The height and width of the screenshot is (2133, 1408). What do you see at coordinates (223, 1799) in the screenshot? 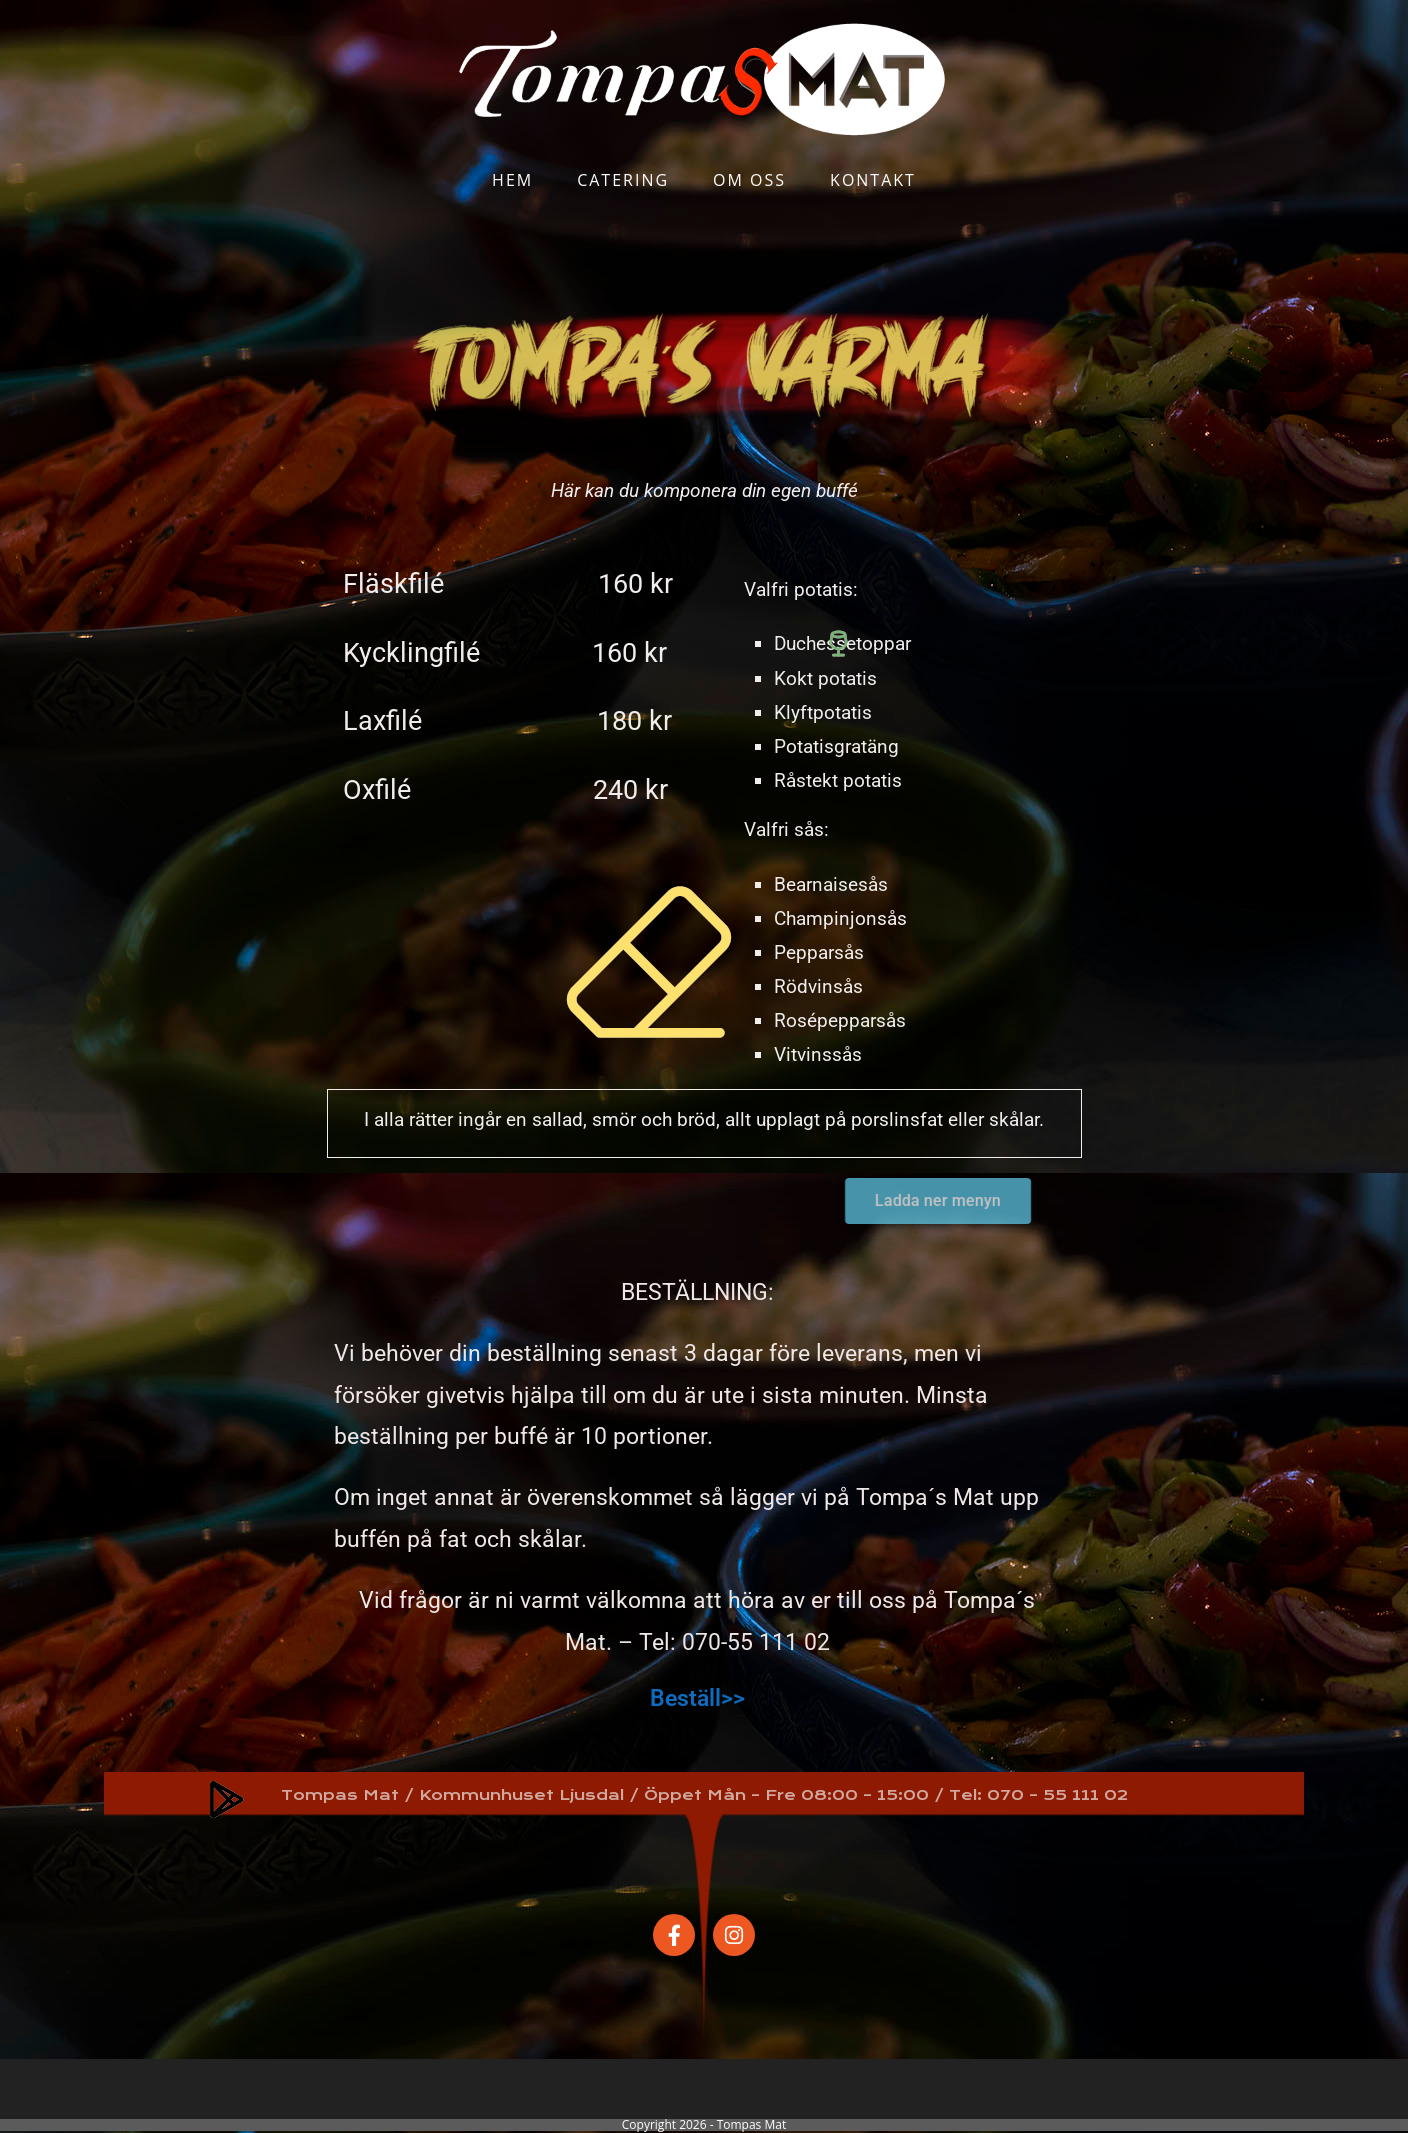
I see `open google play store` at bounding box center [223, 1799].